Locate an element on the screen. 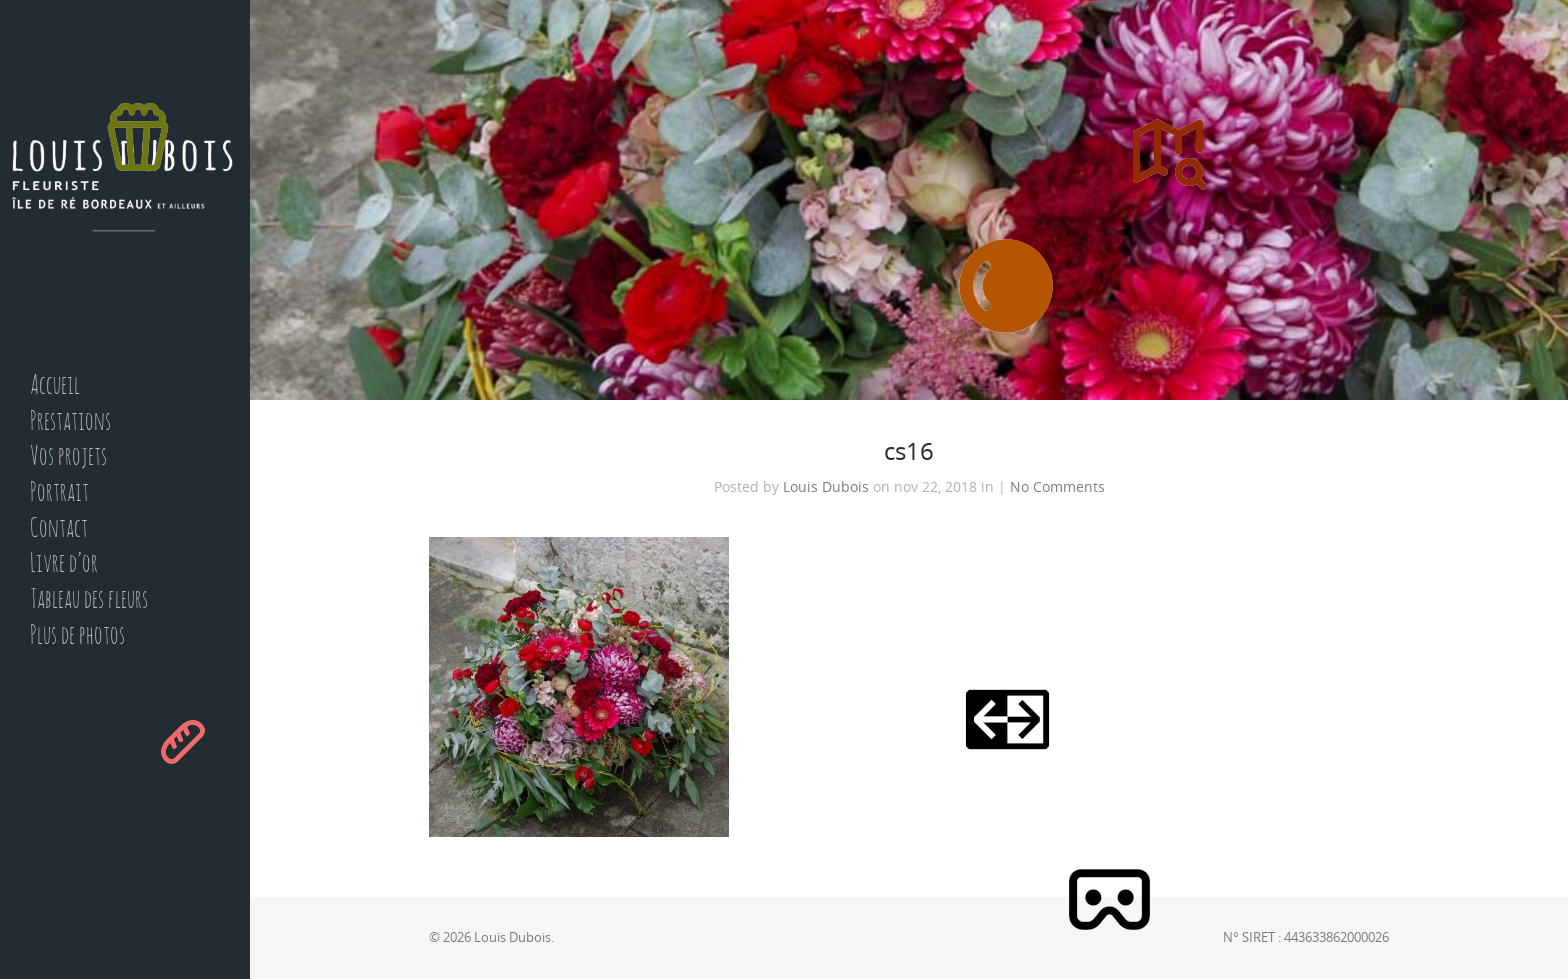  toggle between true/false boolean values is located at coordinates (1007, 719).